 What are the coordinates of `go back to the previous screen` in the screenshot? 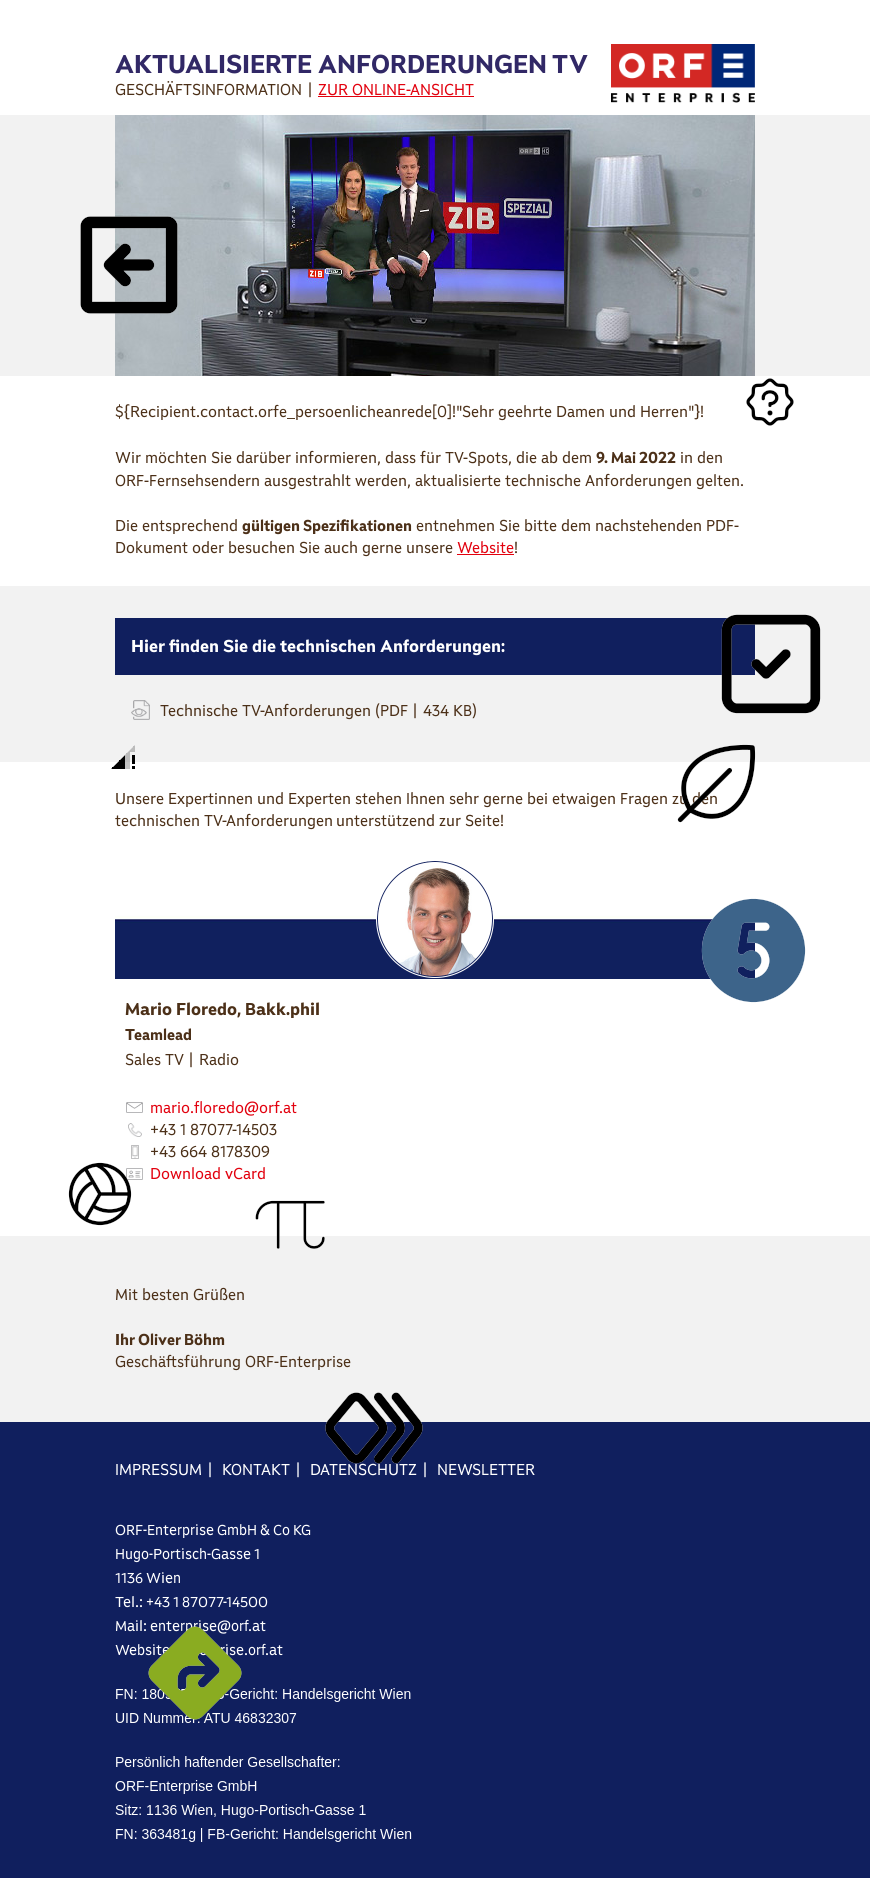 It's located at (129, 265).